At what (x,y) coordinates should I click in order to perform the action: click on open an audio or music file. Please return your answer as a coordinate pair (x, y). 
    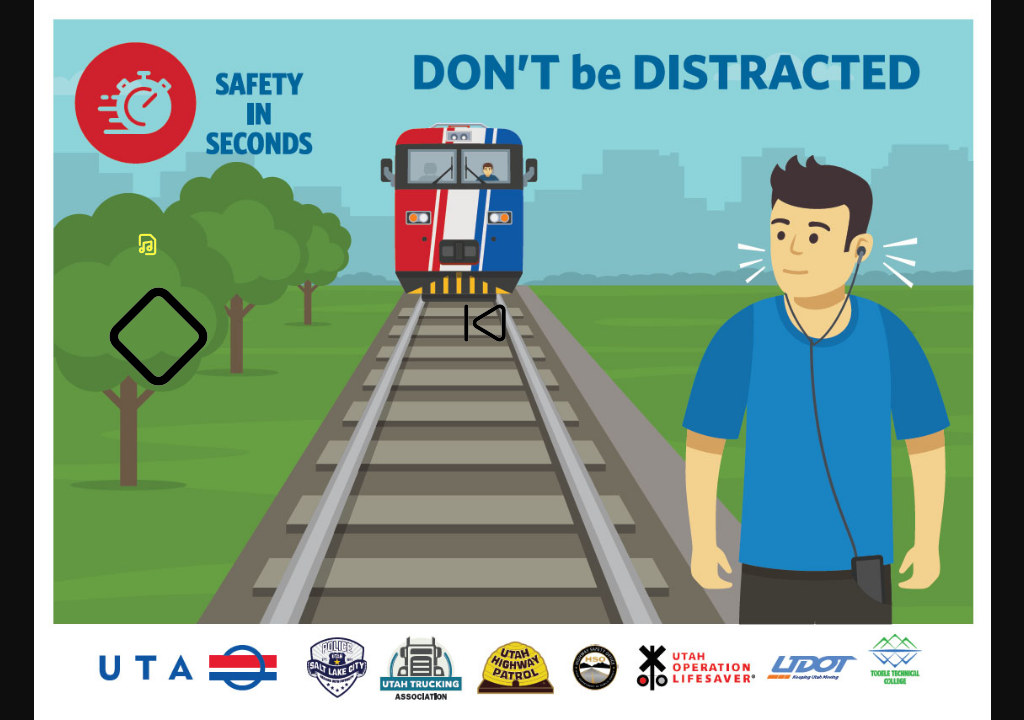
    Looking at the image, I should click on (147, 244).